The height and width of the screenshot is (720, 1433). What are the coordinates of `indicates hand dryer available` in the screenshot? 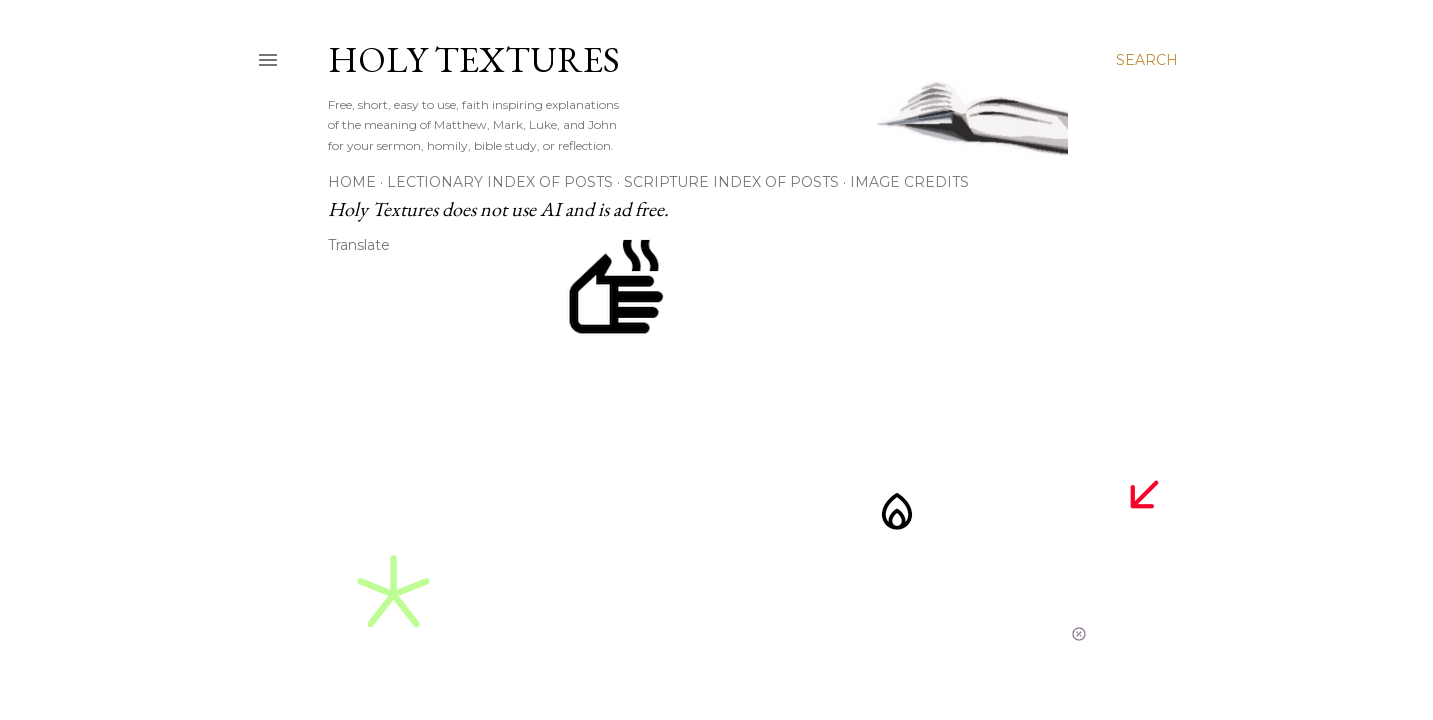 It's located at (618, 284).